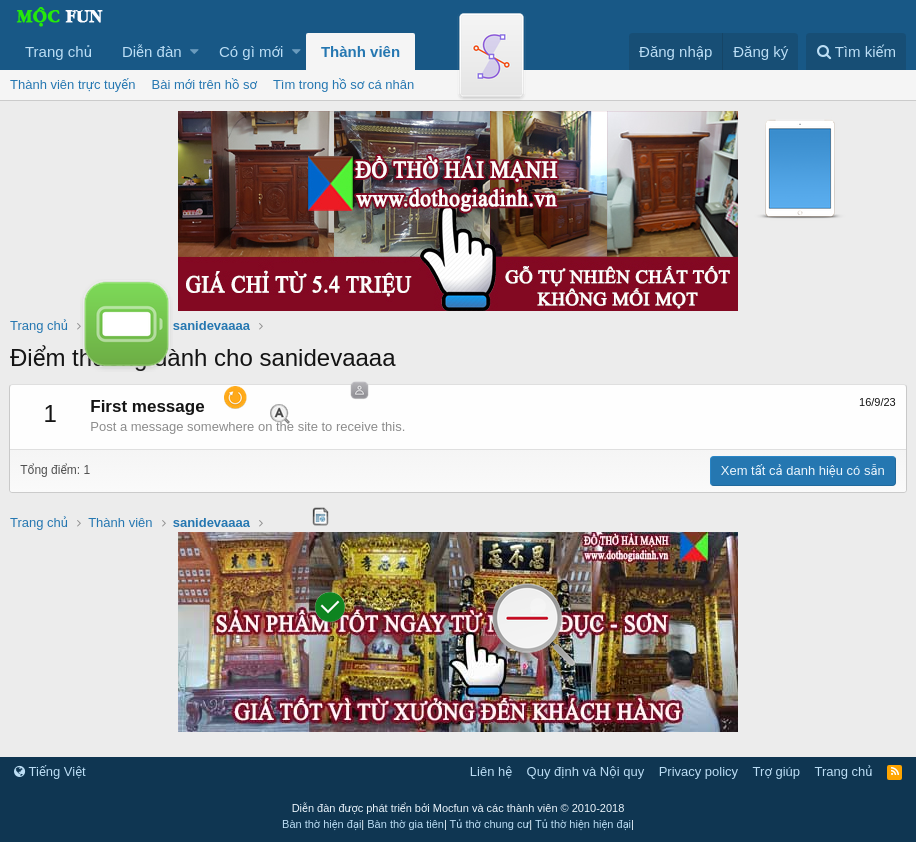  Describe the element at coordinates (330, 607) in the screenshot. I see `indicates a default or selected item` at that location.